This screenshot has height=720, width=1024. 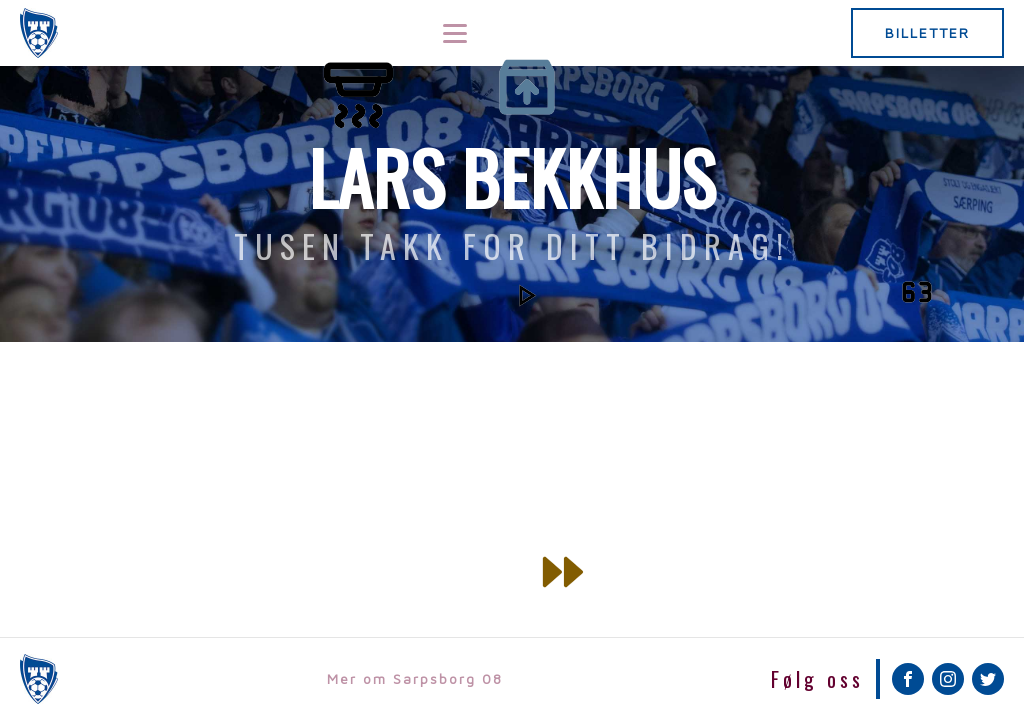 I want to click on upload or export a package, so click(x=527, y=87).